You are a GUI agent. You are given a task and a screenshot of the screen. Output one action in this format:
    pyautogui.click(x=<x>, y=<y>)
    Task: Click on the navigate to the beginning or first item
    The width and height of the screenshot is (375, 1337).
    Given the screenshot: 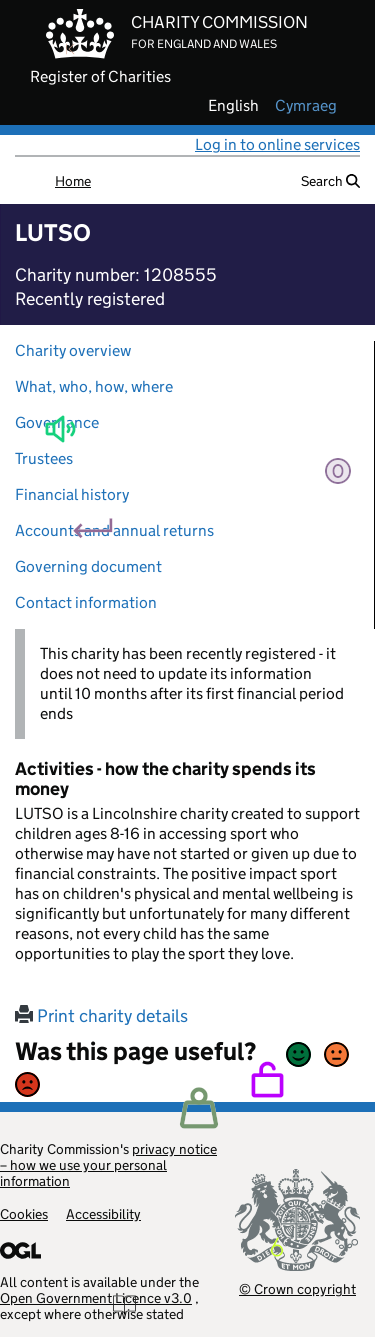 What is the action you would take?
    pyautogui.click(x=70, y=49)
    